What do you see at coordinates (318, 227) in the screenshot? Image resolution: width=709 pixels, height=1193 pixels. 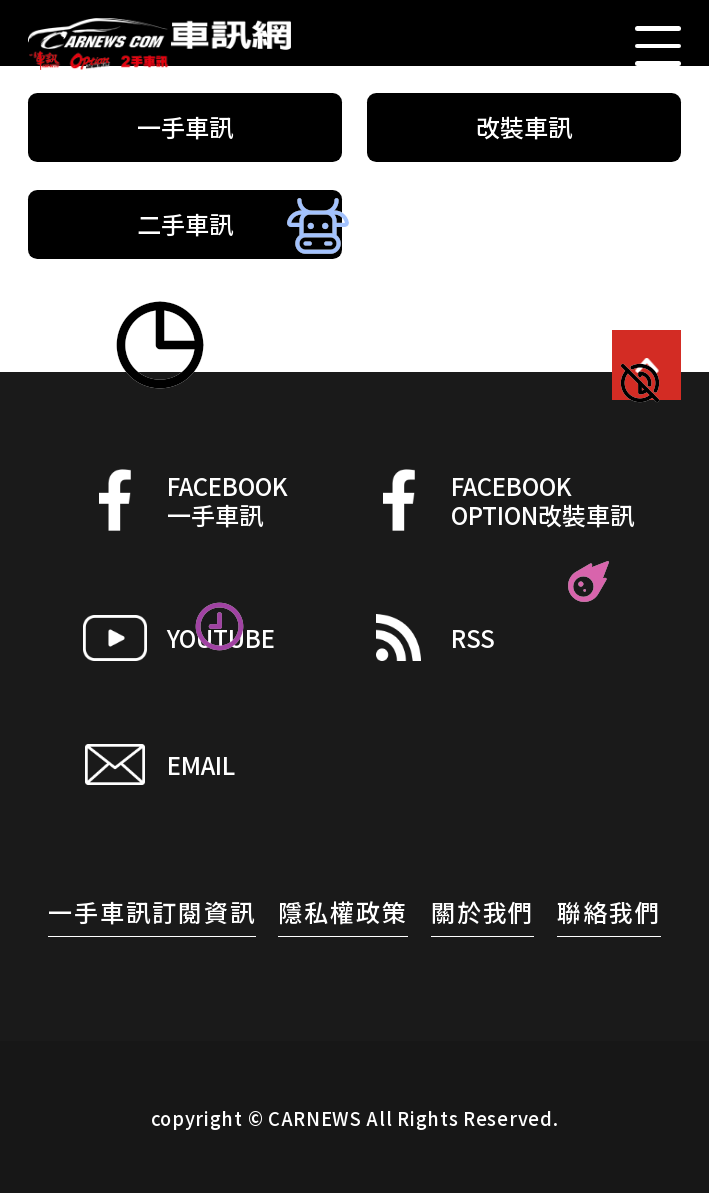 I see `browse farm or agriculture related content` at bounding box center [318, 227].